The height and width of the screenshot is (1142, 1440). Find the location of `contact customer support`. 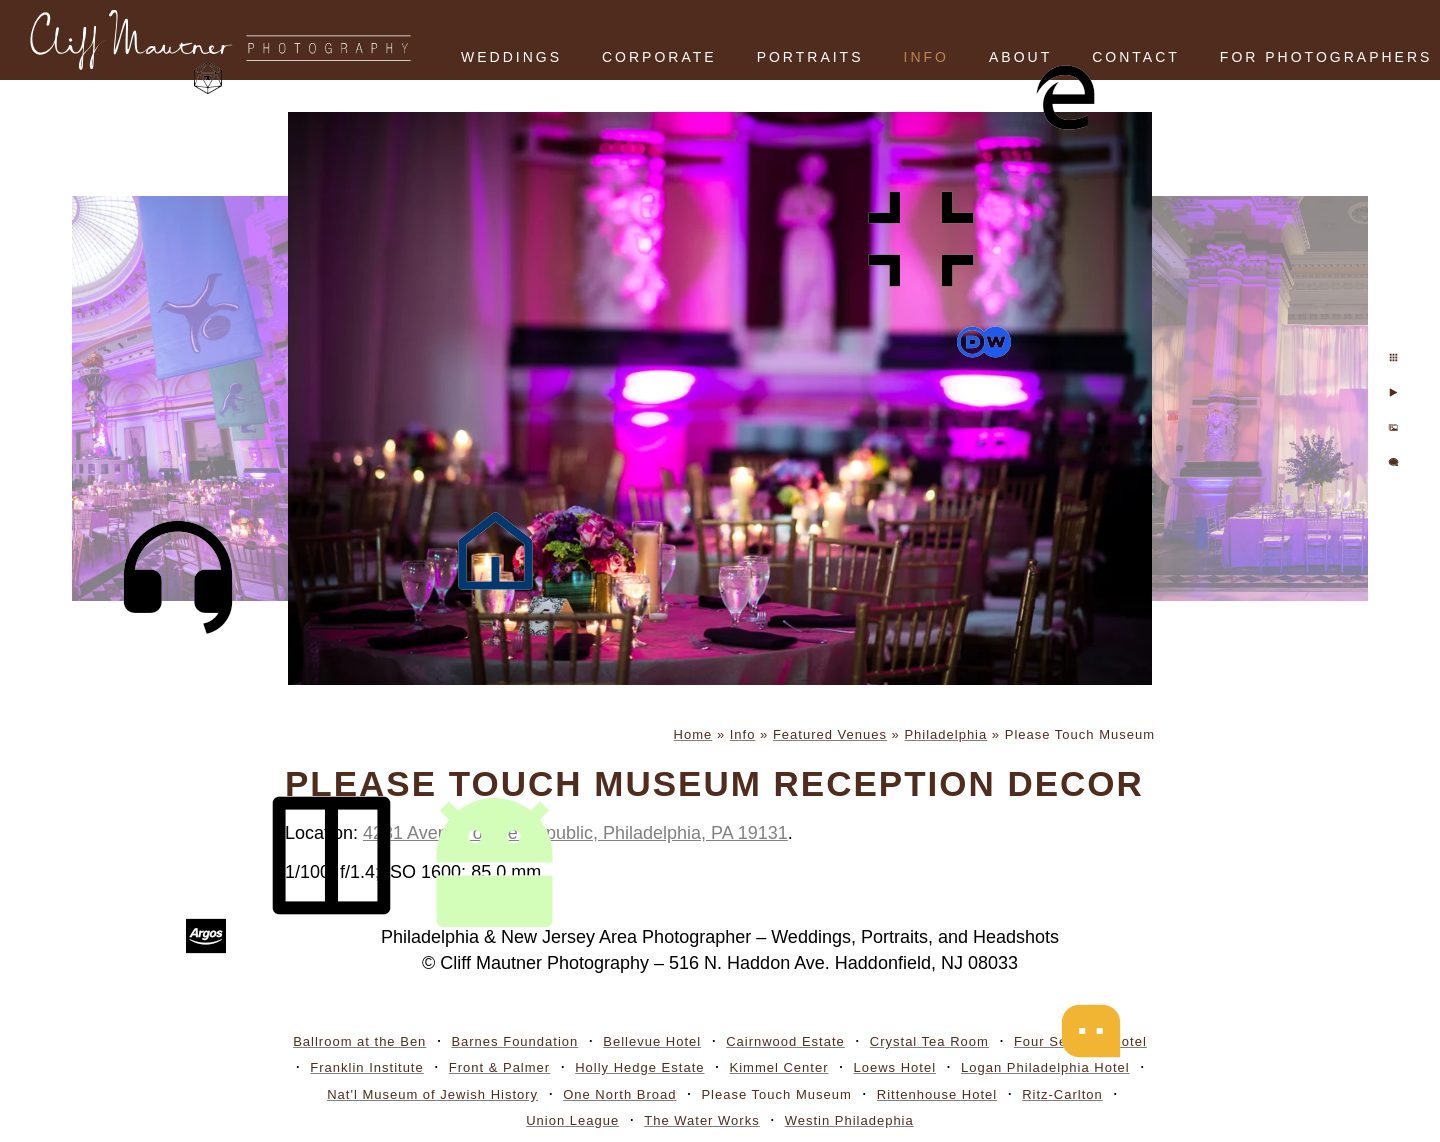

contact customer support is located at coordinates (178, 575).